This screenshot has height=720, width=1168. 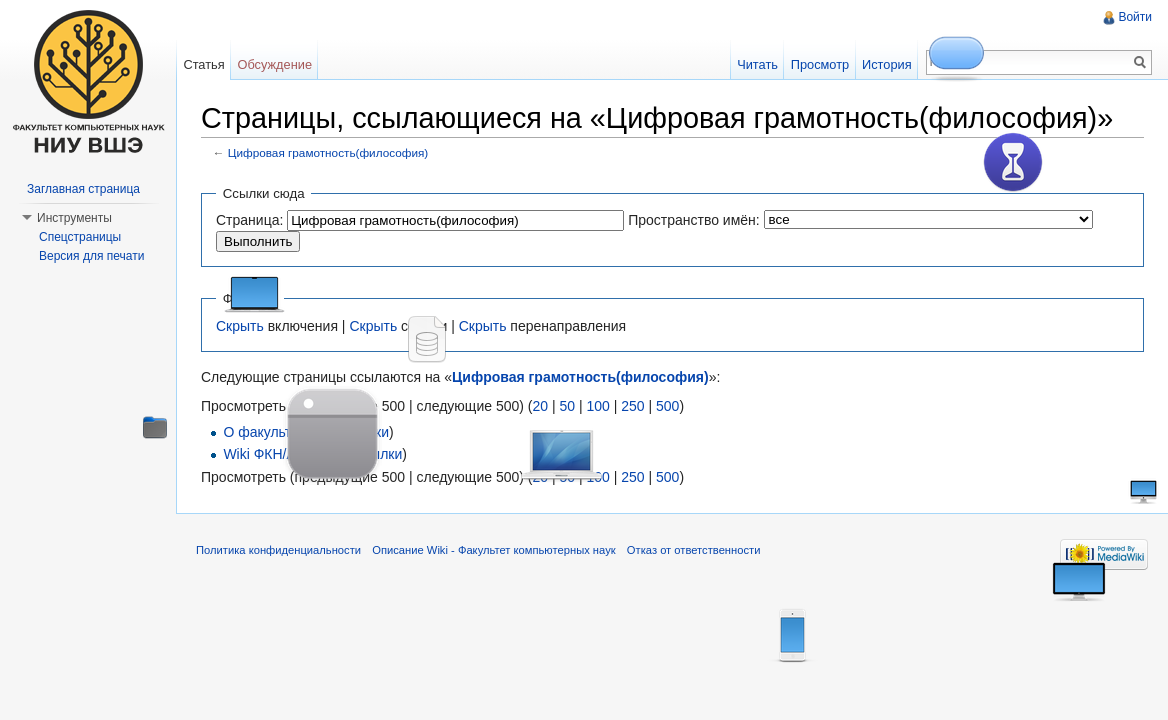 What do you see at coordinates (561, 453) in the screenshot?
I see `represents an apple ibook g4 laptop device` at bounding box center [561, 453].